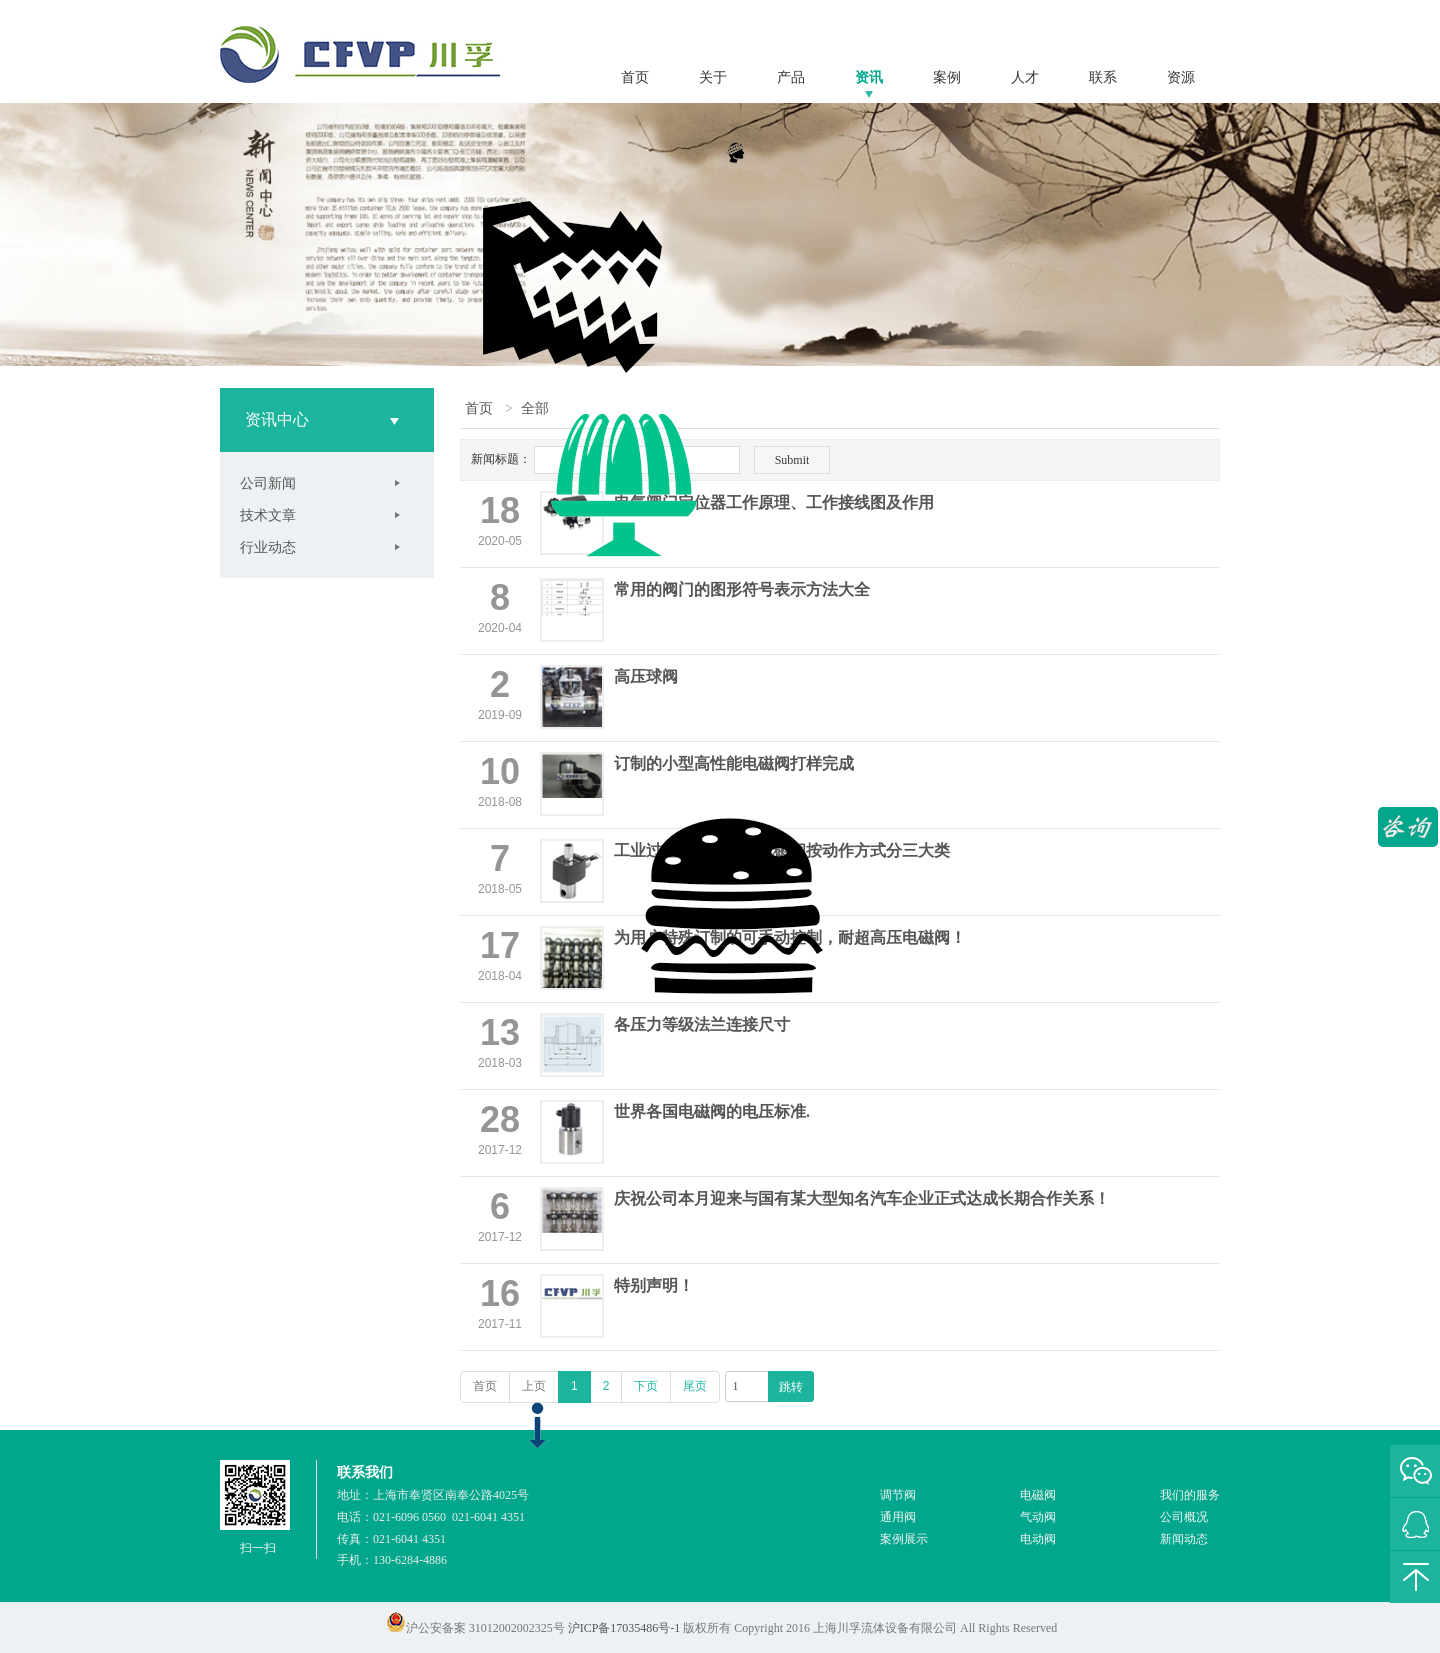 The height and width of the screenshot is (1653, 1440). What do you see at coordinates (732, 906) in the screenshot?
I see `food or restaurant category` at bounding box center [732, 906].